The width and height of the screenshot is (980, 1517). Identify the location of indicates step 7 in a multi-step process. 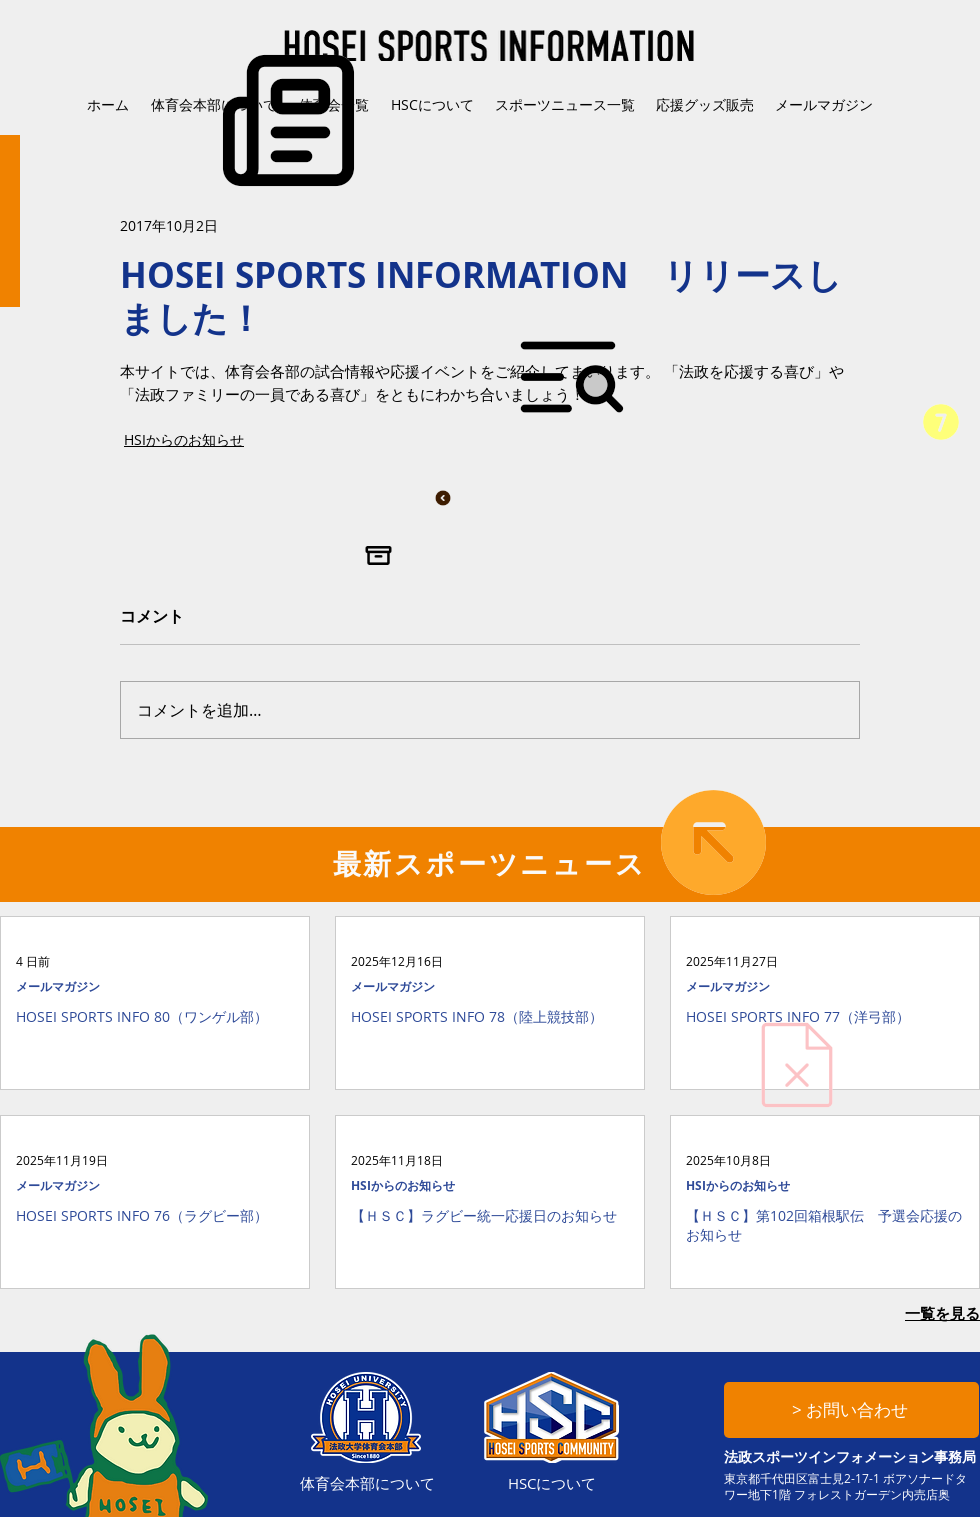
(941, 422).